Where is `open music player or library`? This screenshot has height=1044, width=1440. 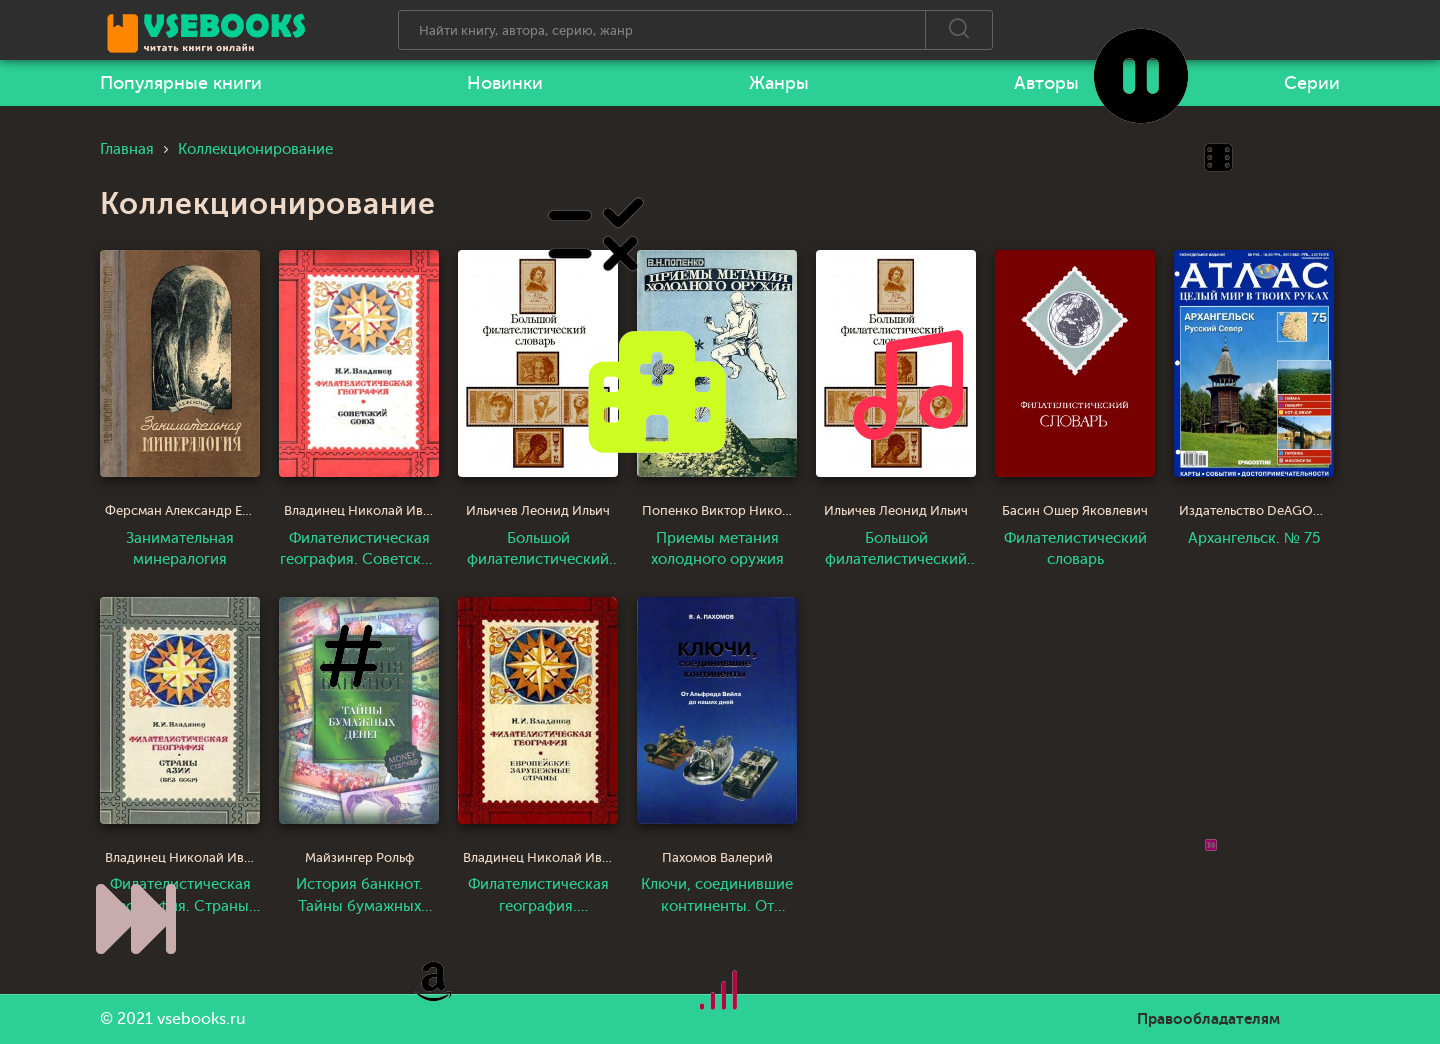
open music player or library is located at coordinates (908, 385).